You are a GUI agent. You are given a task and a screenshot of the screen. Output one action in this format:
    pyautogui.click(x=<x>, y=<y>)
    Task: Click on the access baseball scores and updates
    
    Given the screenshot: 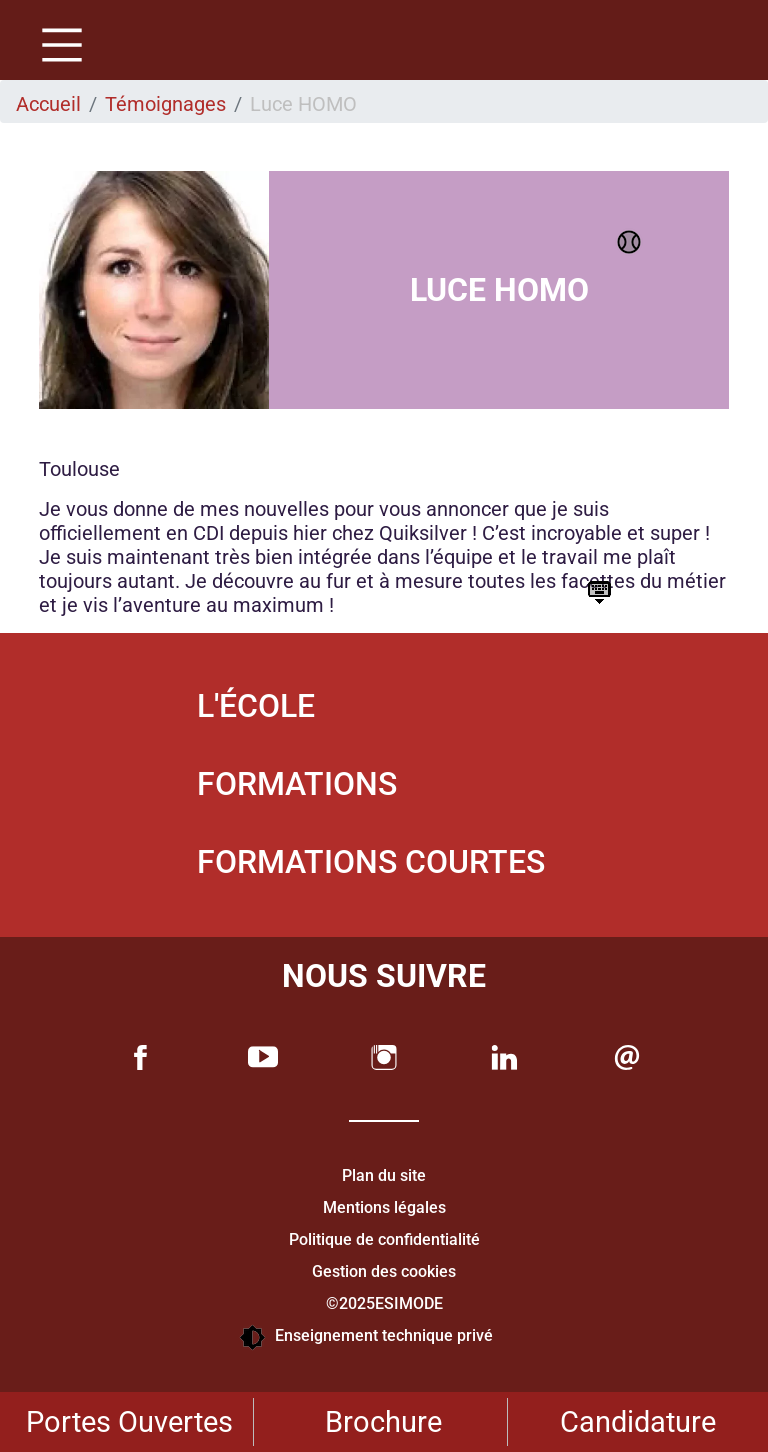 What is the action you would take?
    pyautogui.click(x=629, y=242)
    